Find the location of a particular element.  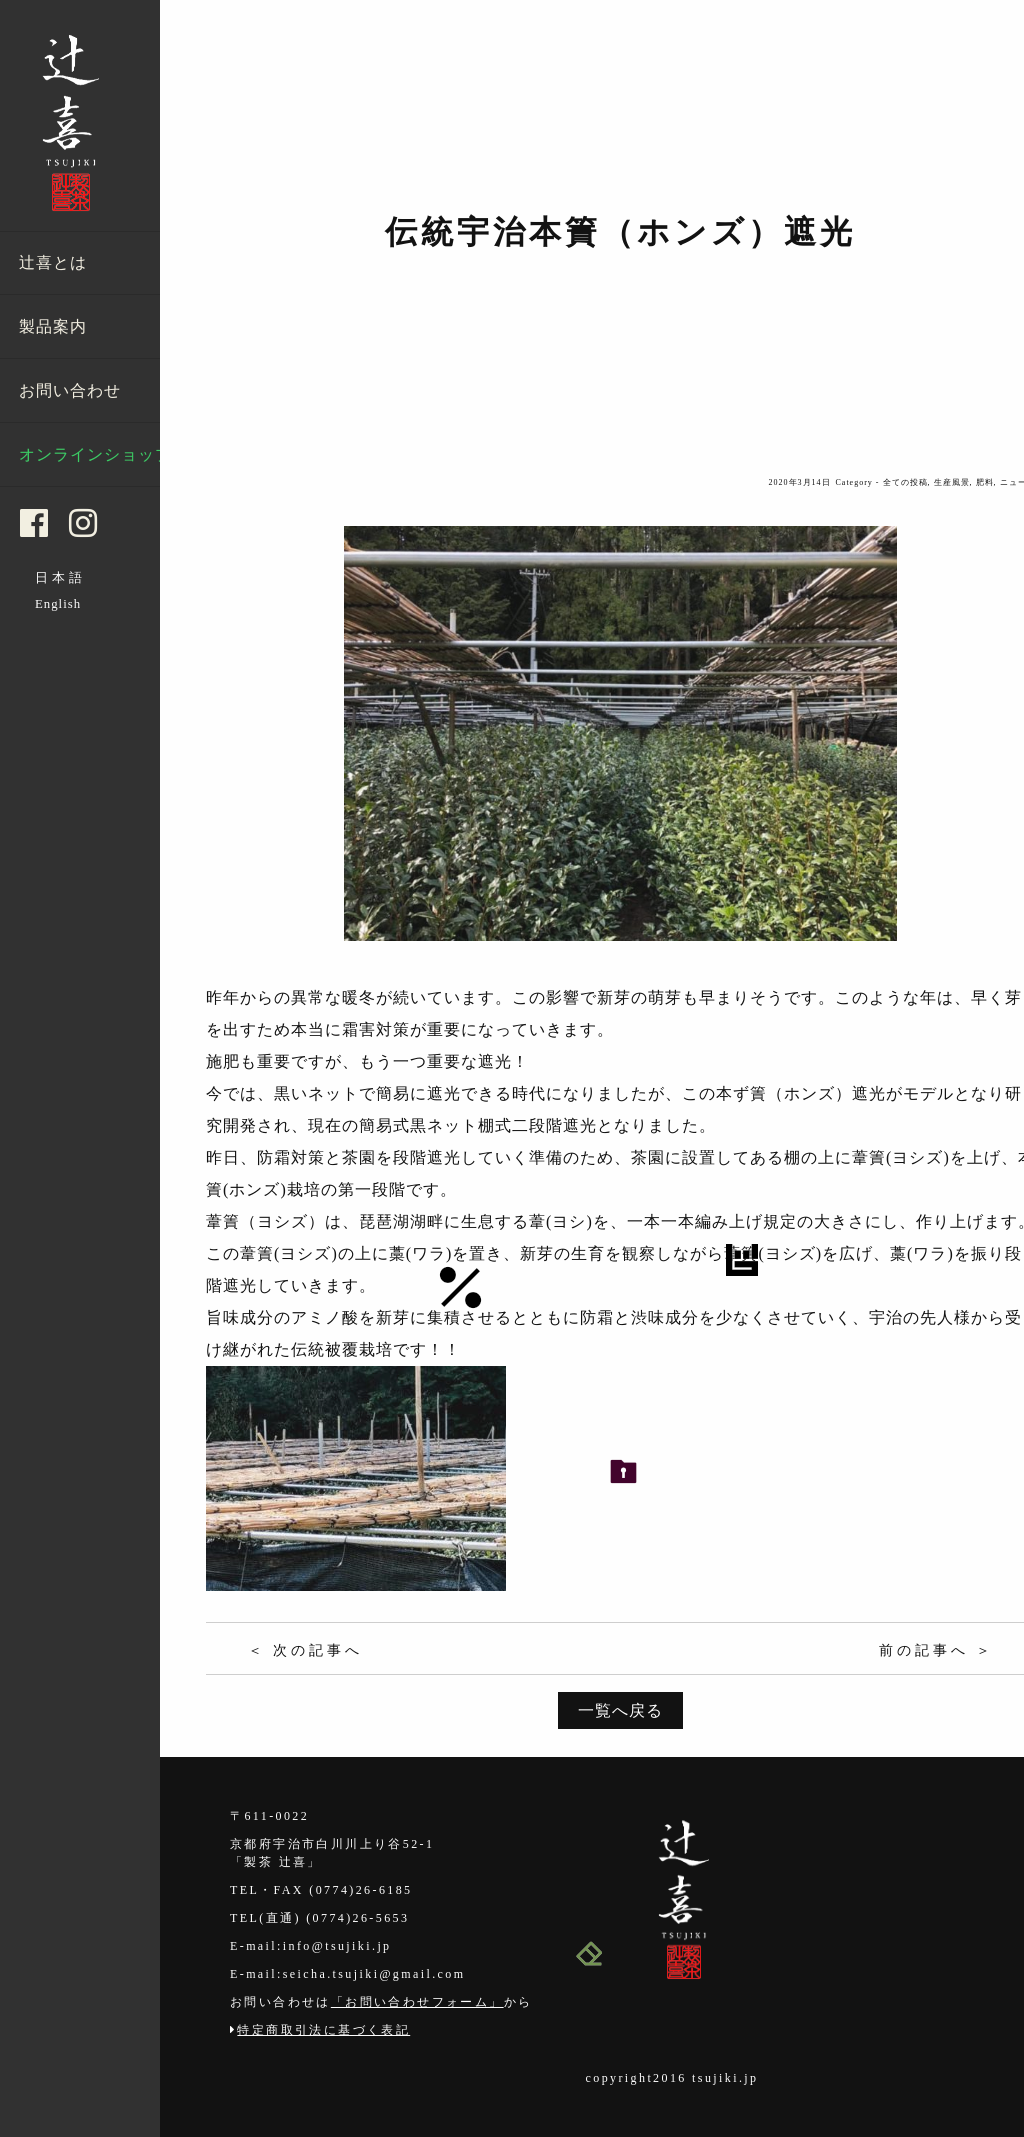

erase or delete selected content is located at coordinates (590, 1954).